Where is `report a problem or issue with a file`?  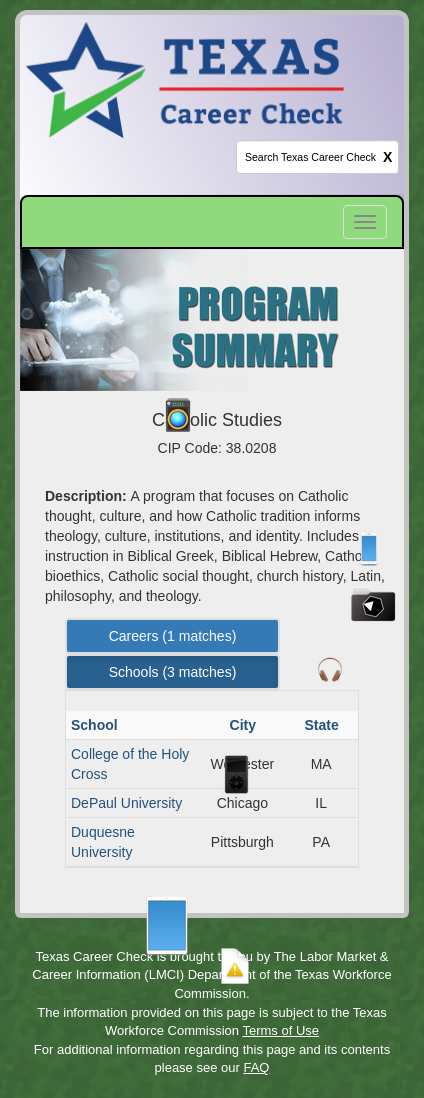
report a problem or issue with a file is located at coordinates (235, 967).